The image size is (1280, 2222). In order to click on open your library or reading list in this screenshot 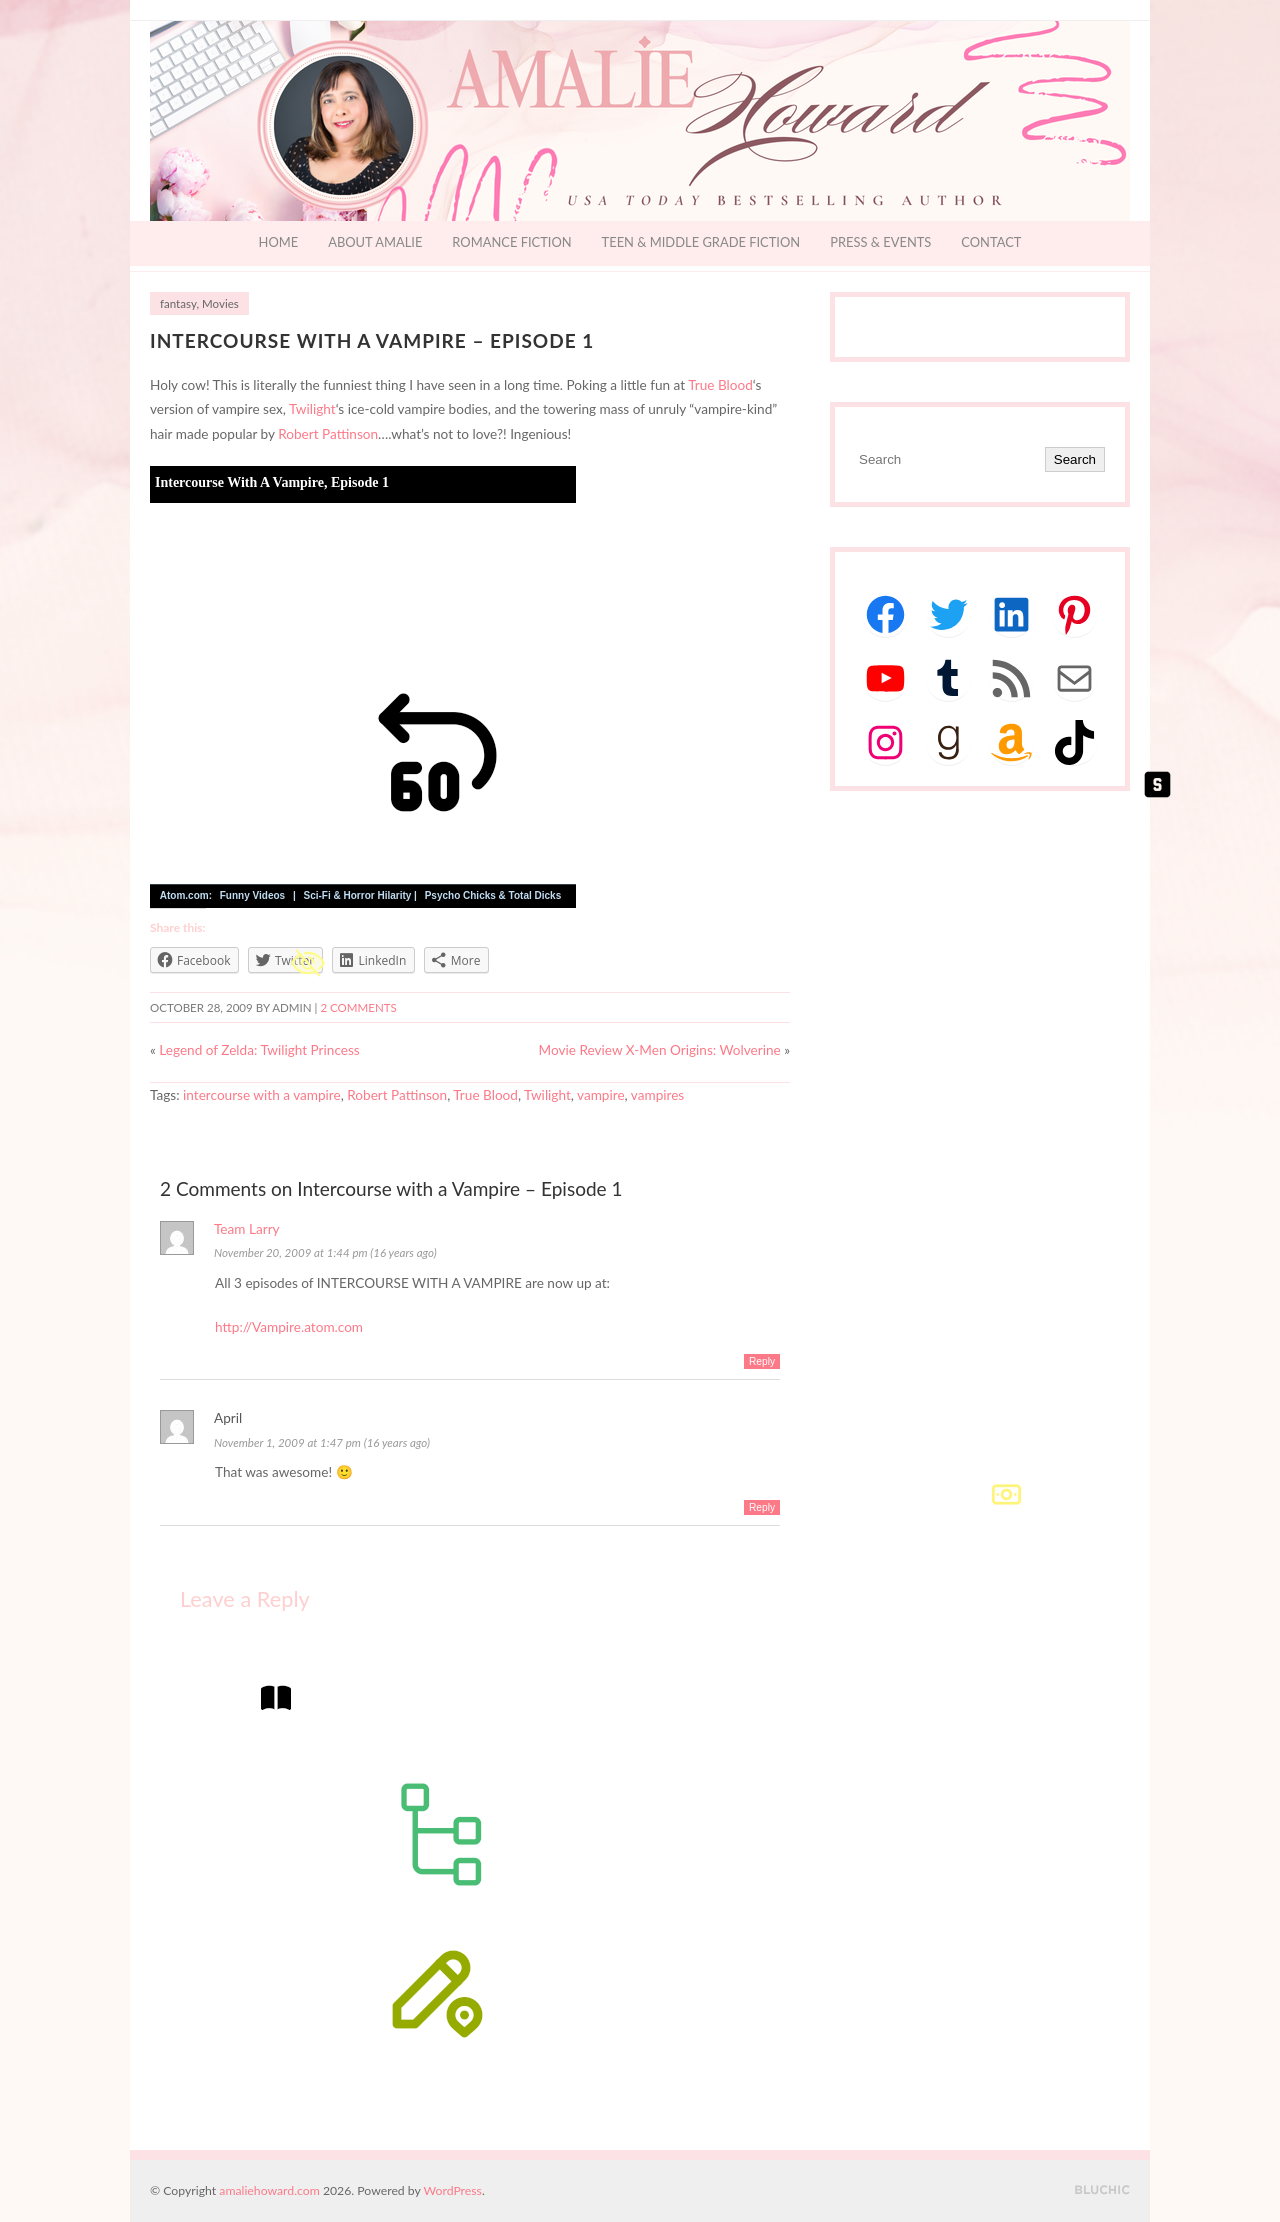, I will do `click(276, 1698)`.